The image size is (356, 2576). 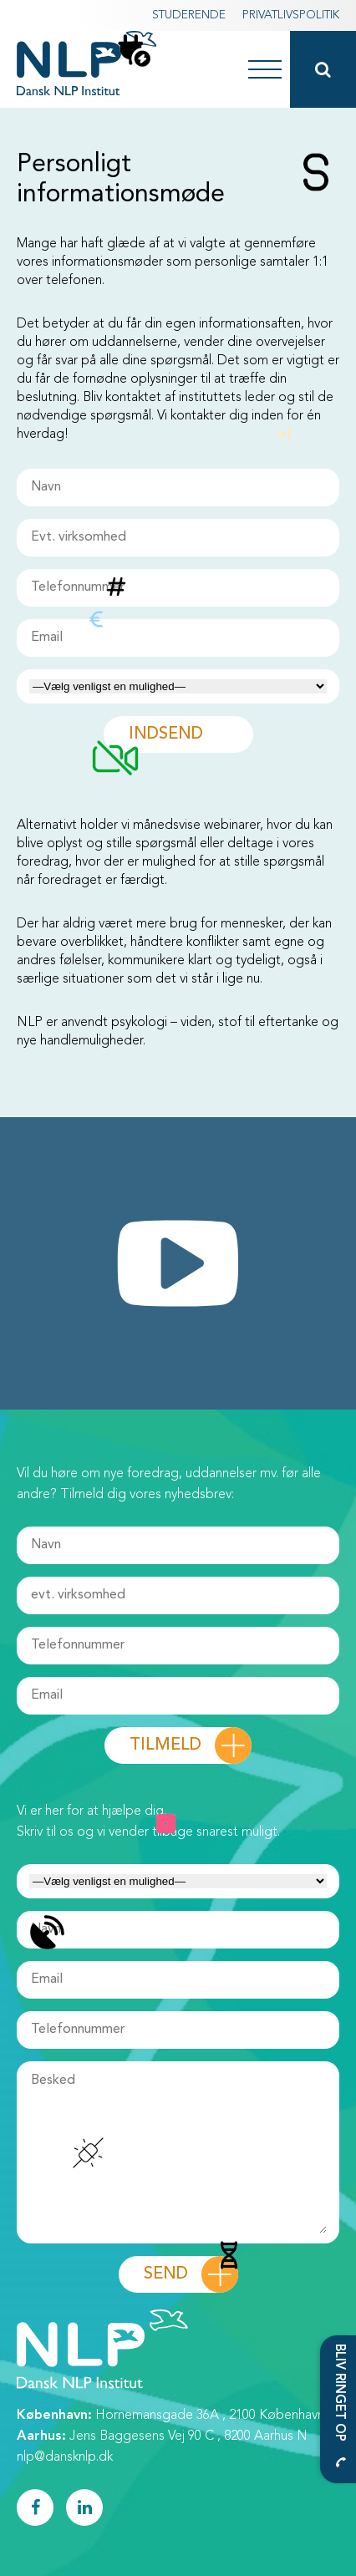 What do you see at coordinates (97, 619) in the screenshot?
I see `indicates euro currency or pricing` at bounding box center [97, 619].